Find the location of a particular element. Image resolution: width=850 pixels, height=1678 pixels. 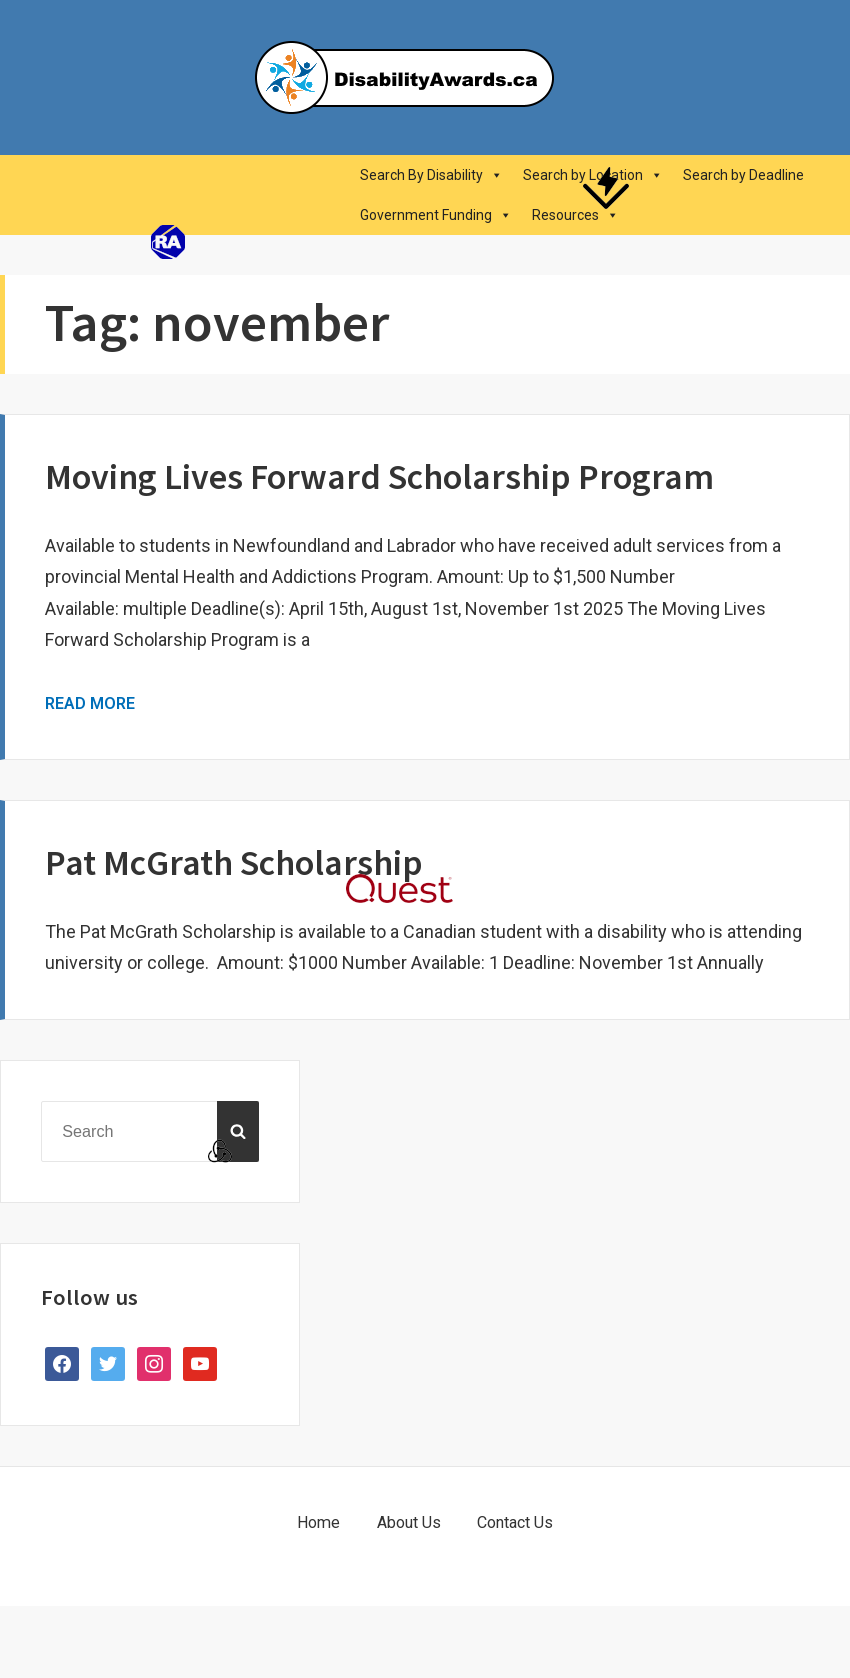

vitest testing framework logo is located at coordinates (606, 188).